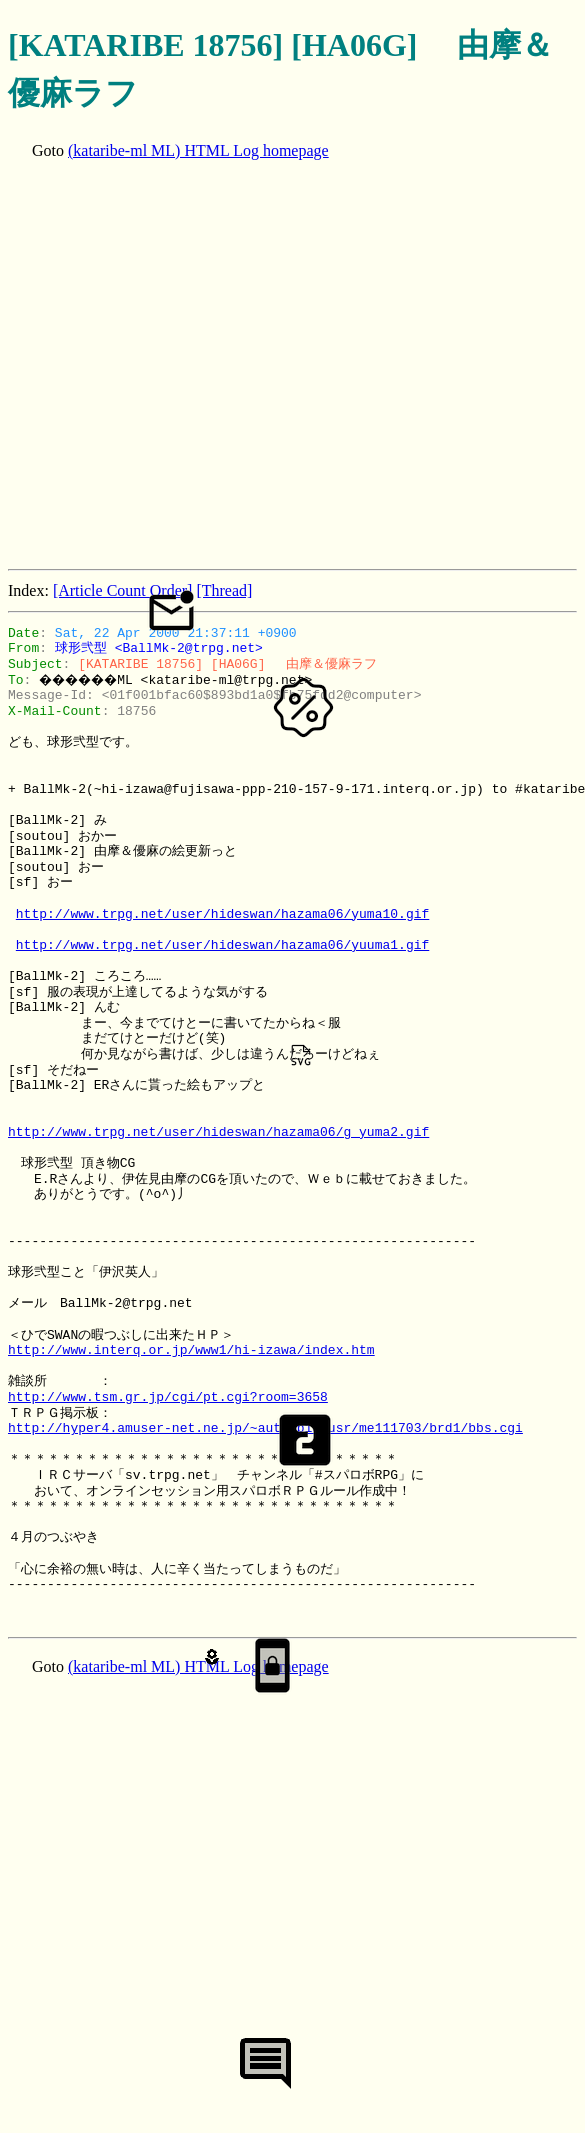  I want to click on view or open an SVG file, so click(301, 1056).